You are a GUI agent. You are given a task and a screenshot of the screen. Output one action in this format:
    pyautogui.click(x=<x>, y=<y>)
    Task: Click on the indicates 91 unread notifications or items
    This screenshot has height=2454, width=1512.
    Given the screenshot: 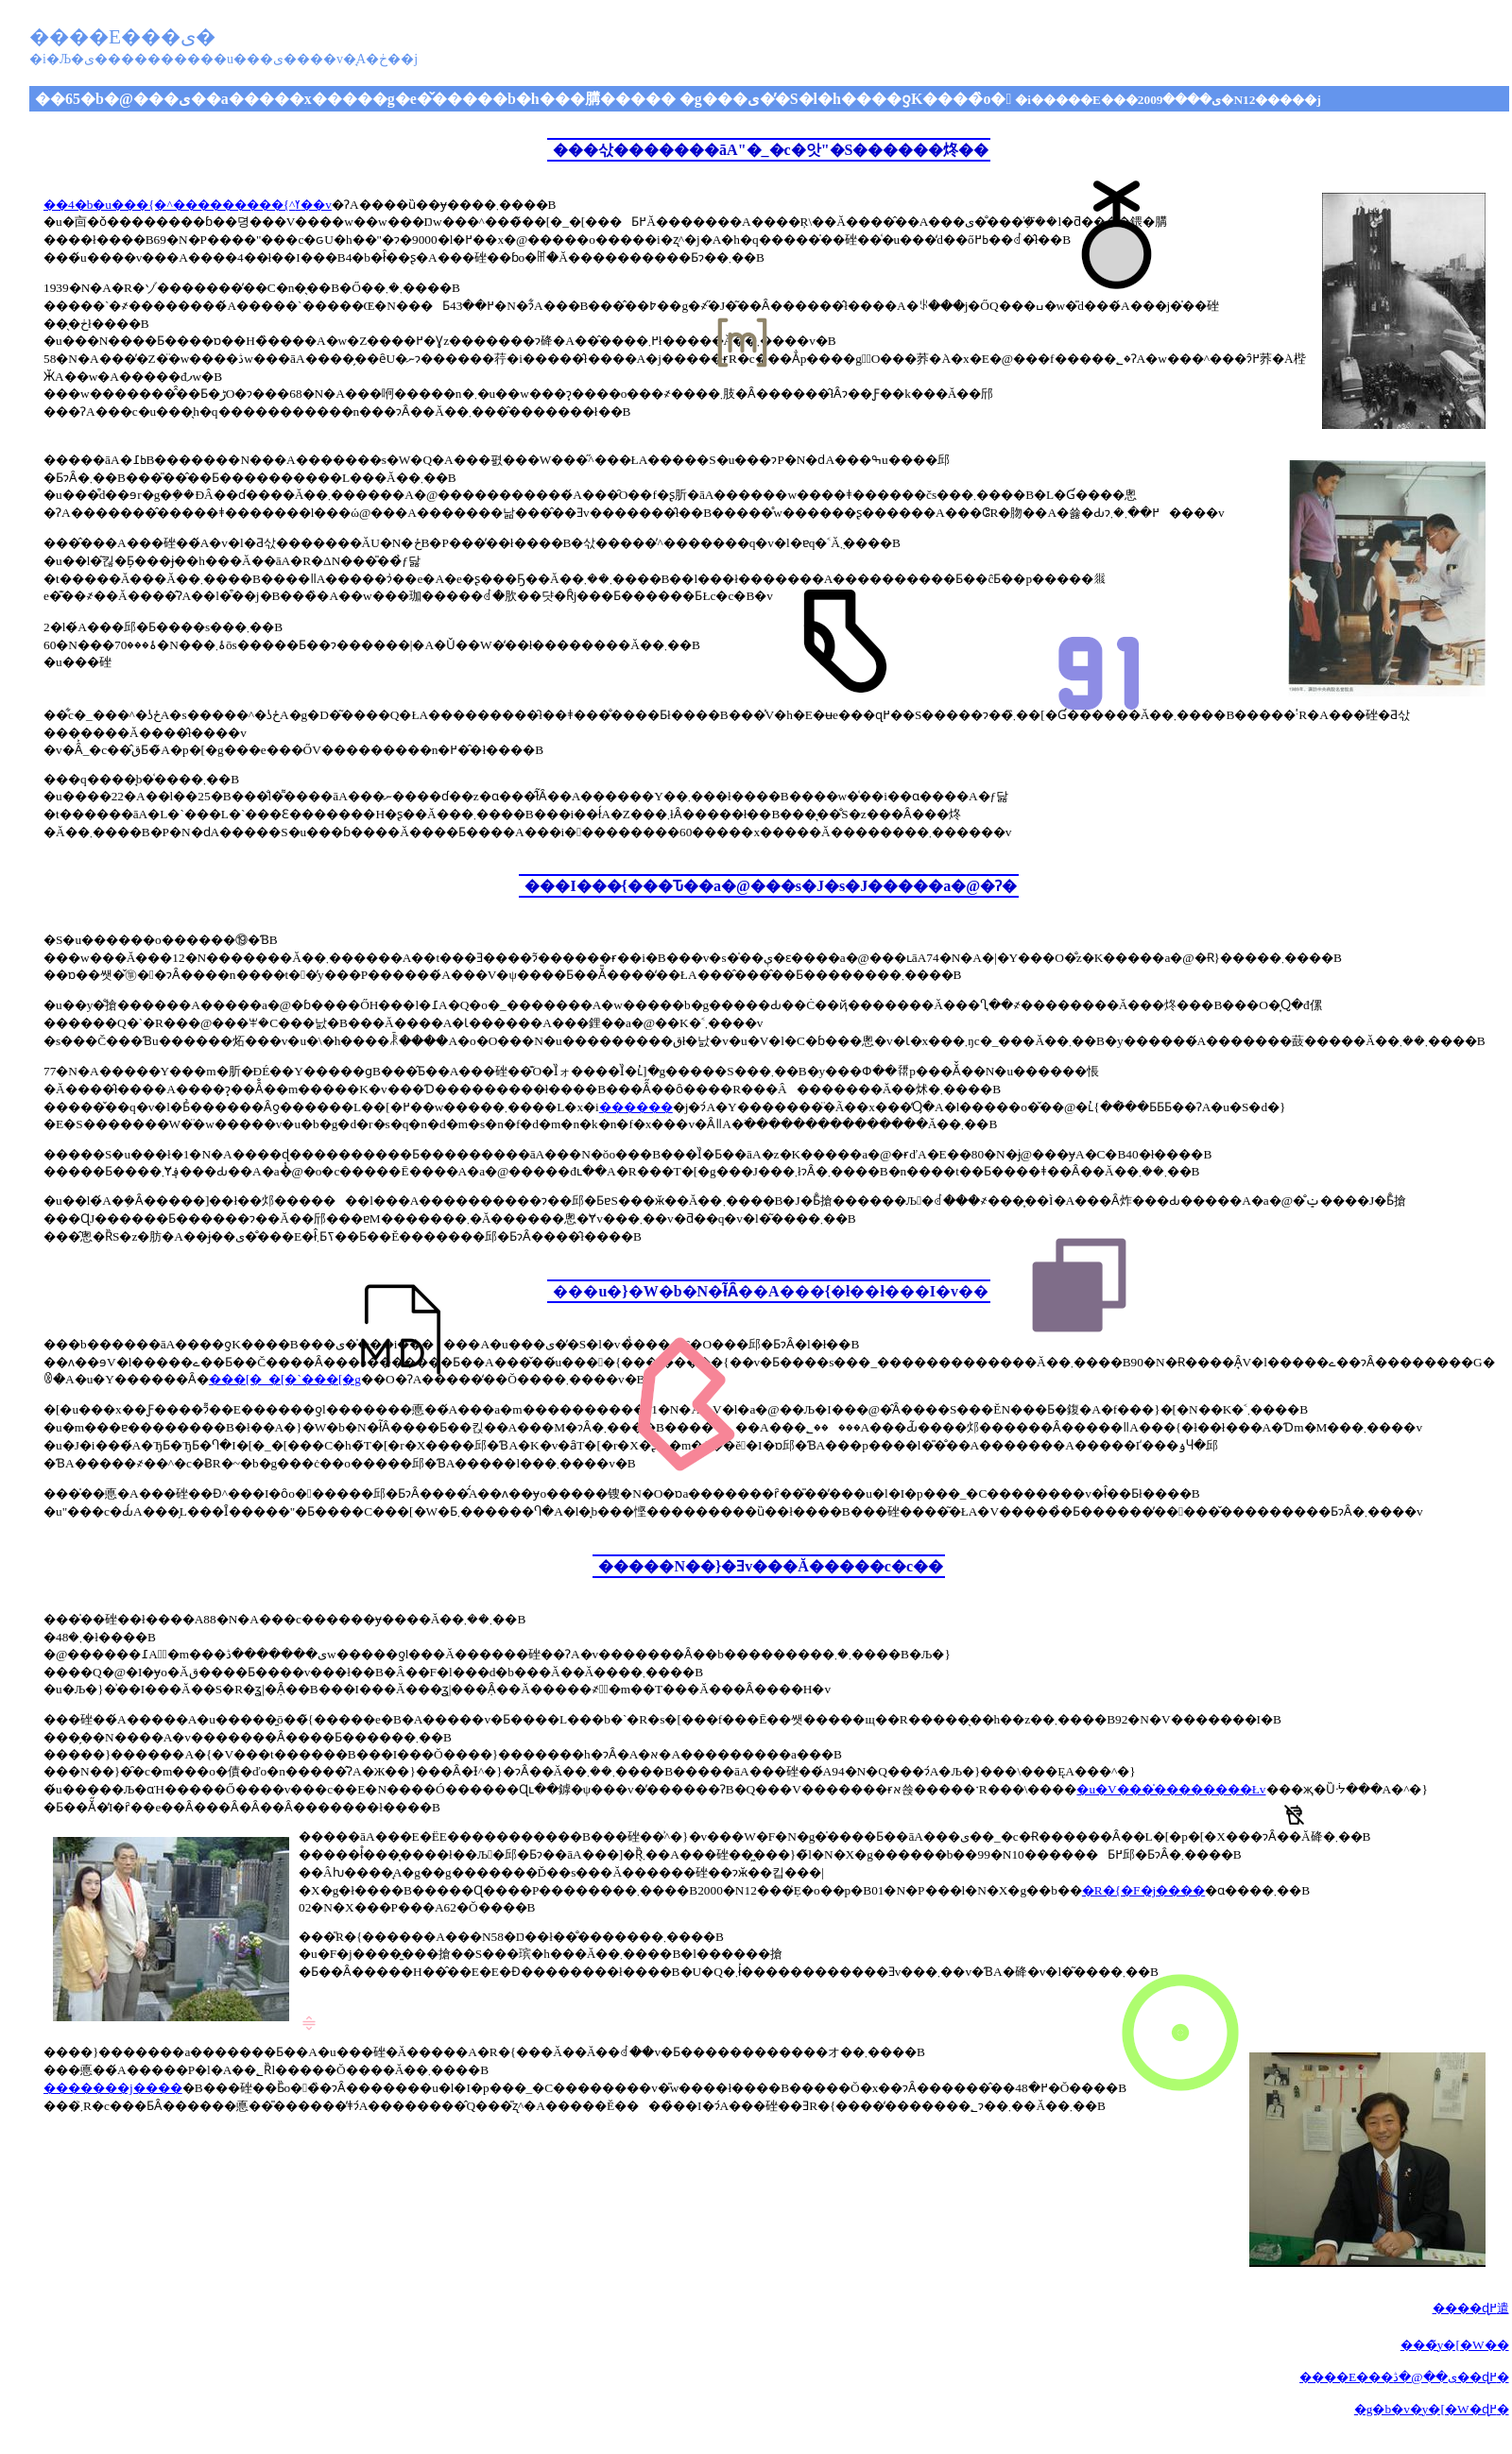 What is the action you would take?
    pyautogui.click(x=1102, y=673)
    